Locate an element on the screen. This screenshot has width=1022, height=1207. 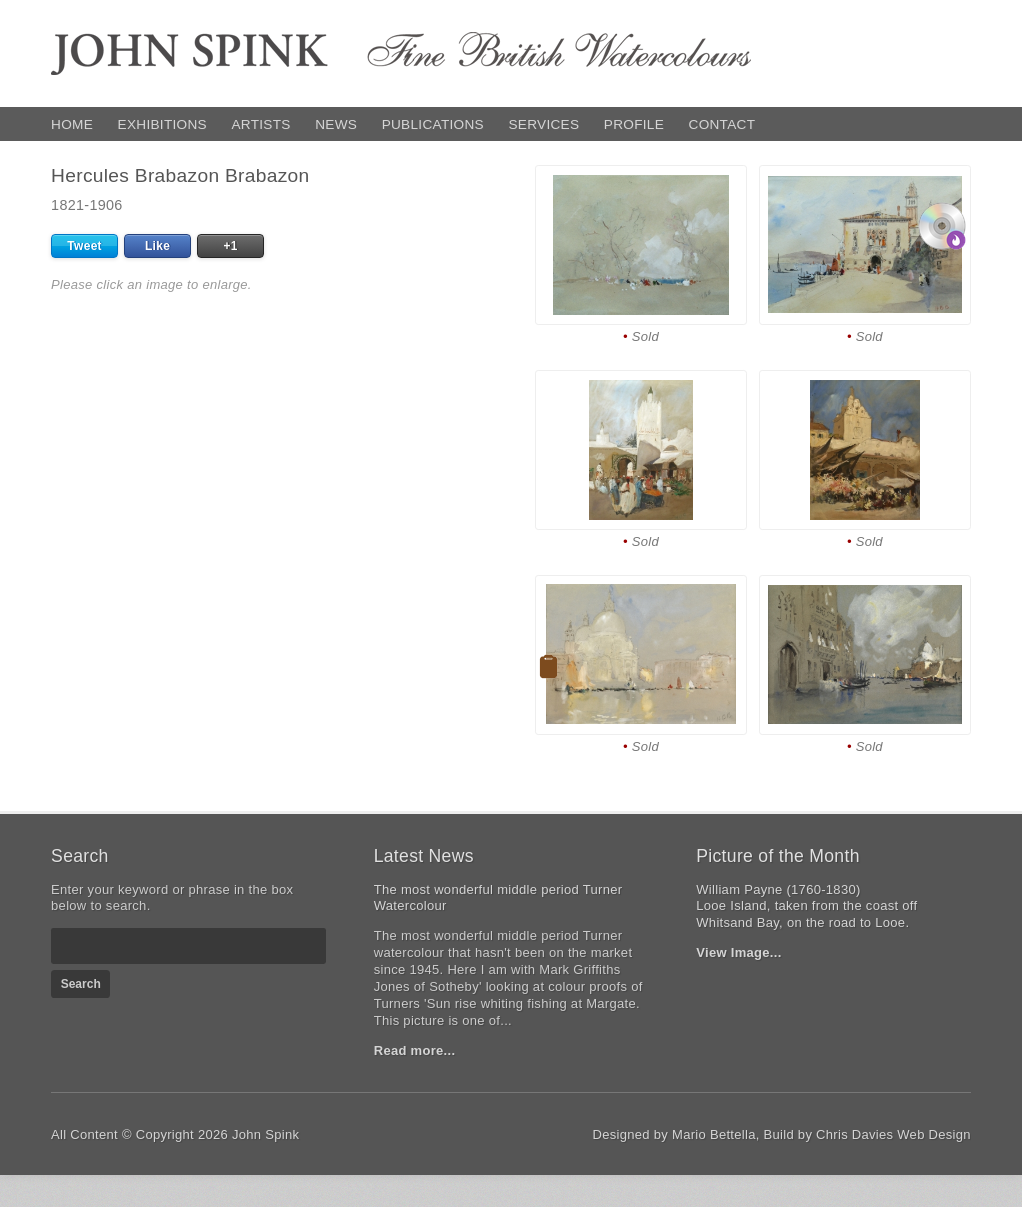
view clipboard contents is located at coordinates (548, 666).